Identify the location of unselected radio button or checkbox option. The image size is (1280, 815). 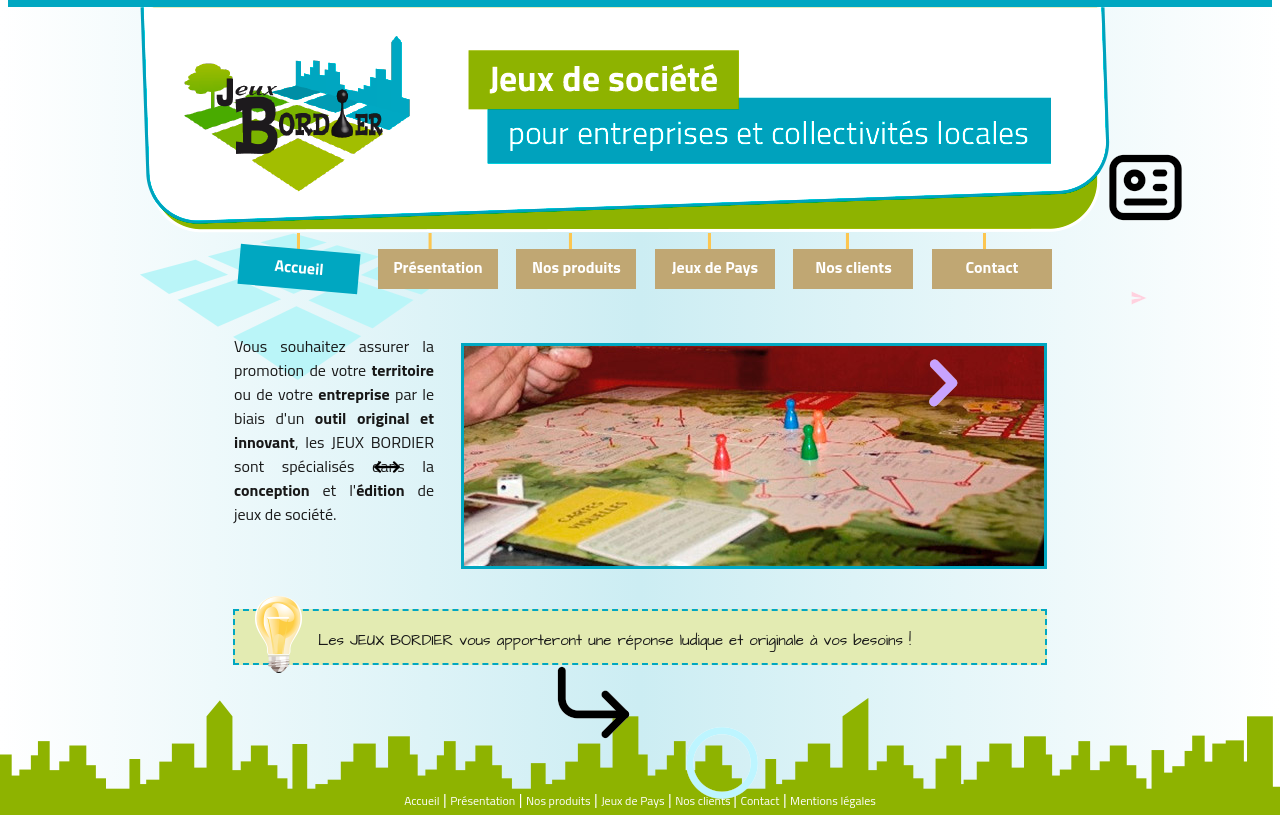
(722, 763).